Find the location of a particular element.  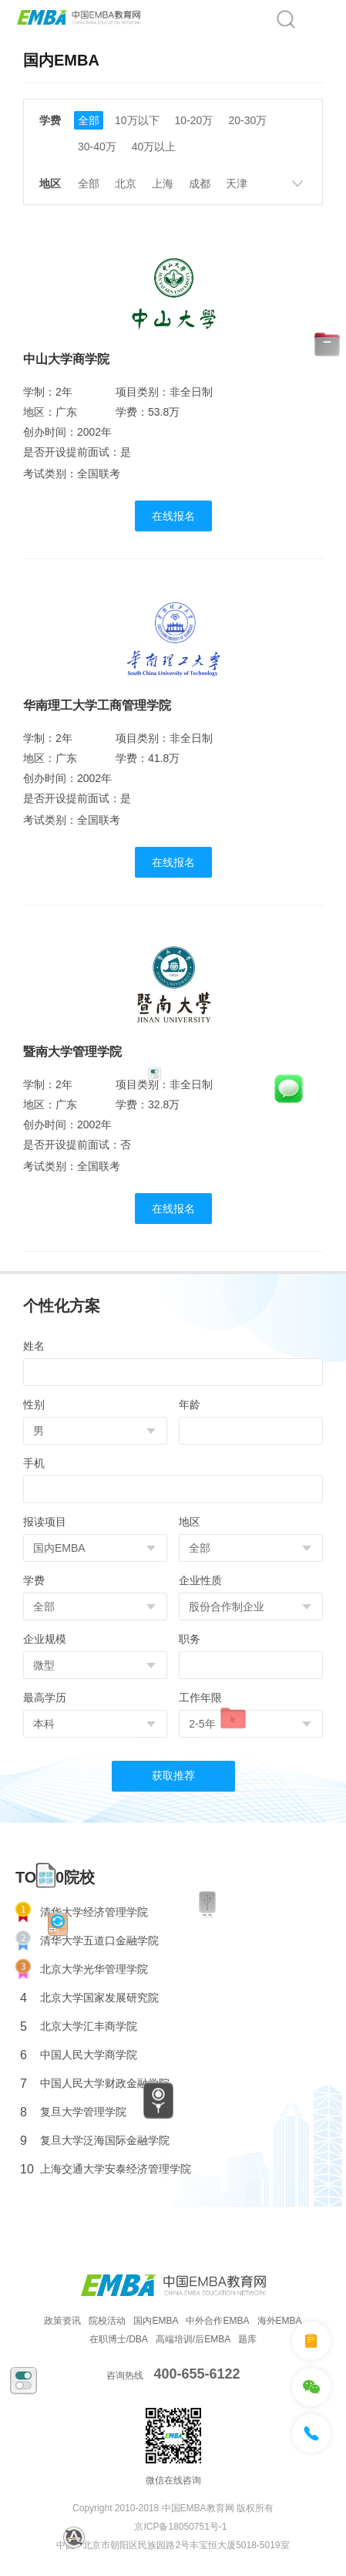

access connected USB storage device is located at coordinates (207, 1904).